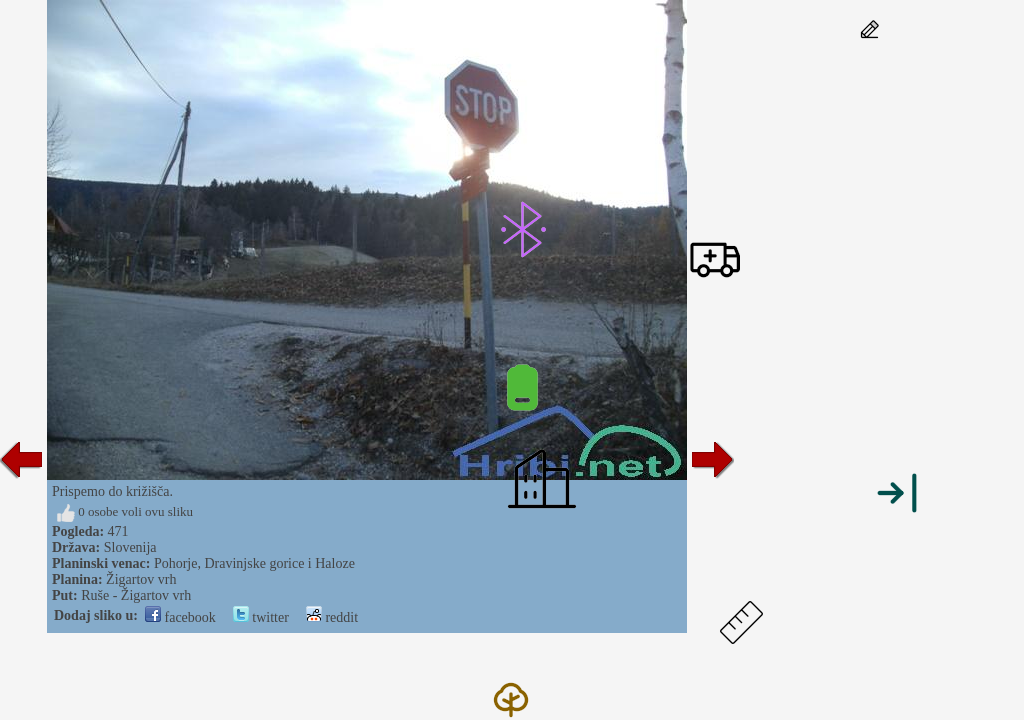  Describe the element at coordinates (897, 493) in the screenshot. I see `collapse sidebar or panel to the right` at that location.